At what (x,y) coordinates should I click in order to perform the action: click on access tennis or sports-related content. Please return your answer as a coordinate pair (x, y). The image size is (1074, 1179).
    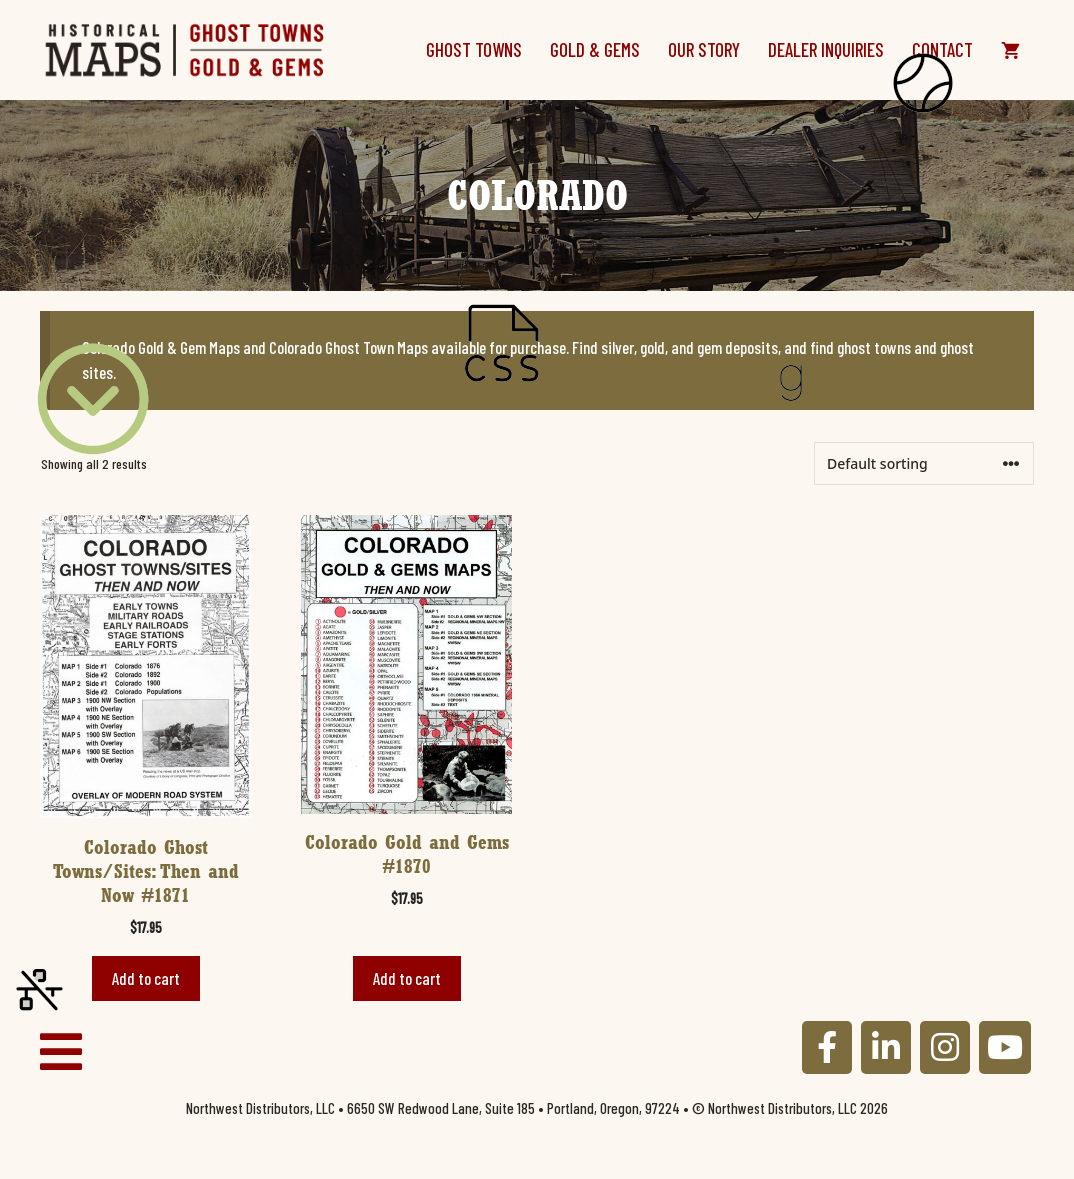
    Looking at the image, I should click on (923, 83).